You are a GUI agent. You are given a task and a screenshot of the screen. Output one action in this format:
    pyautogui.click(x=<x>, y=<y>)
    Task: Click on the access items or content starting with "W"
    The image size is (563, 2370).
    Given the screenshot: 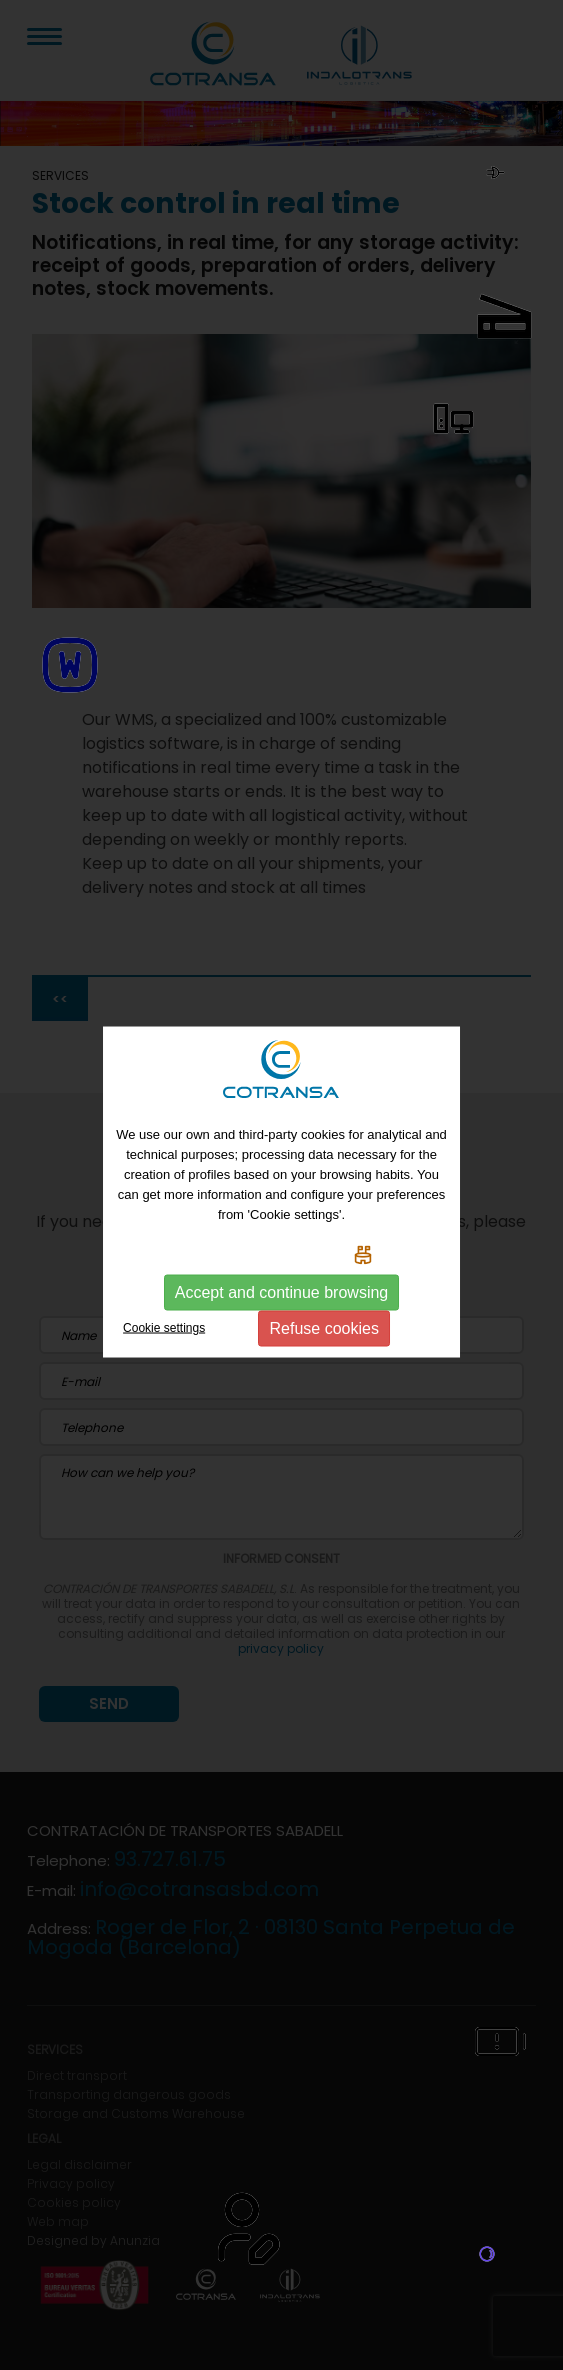 What is the action you would take?
    pyautogui.click(x=70, y=665)
    